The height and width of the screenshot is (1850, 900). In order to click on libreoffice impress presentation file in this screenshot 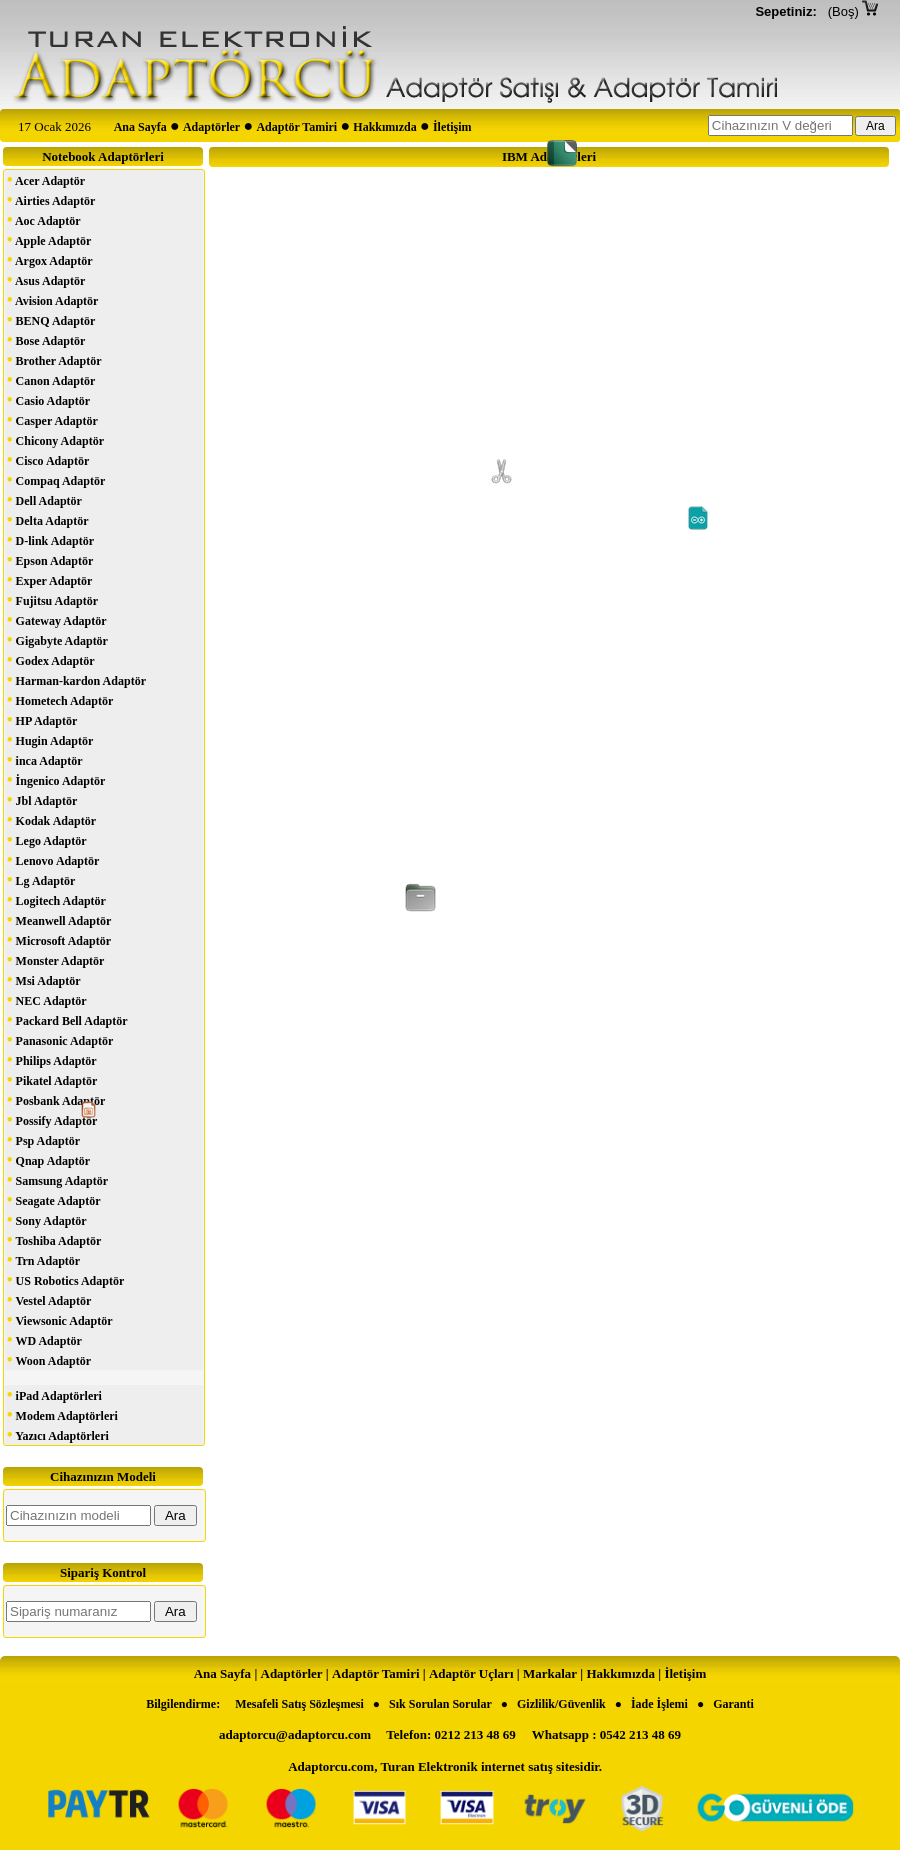, I will do `click(88, 1109)`.